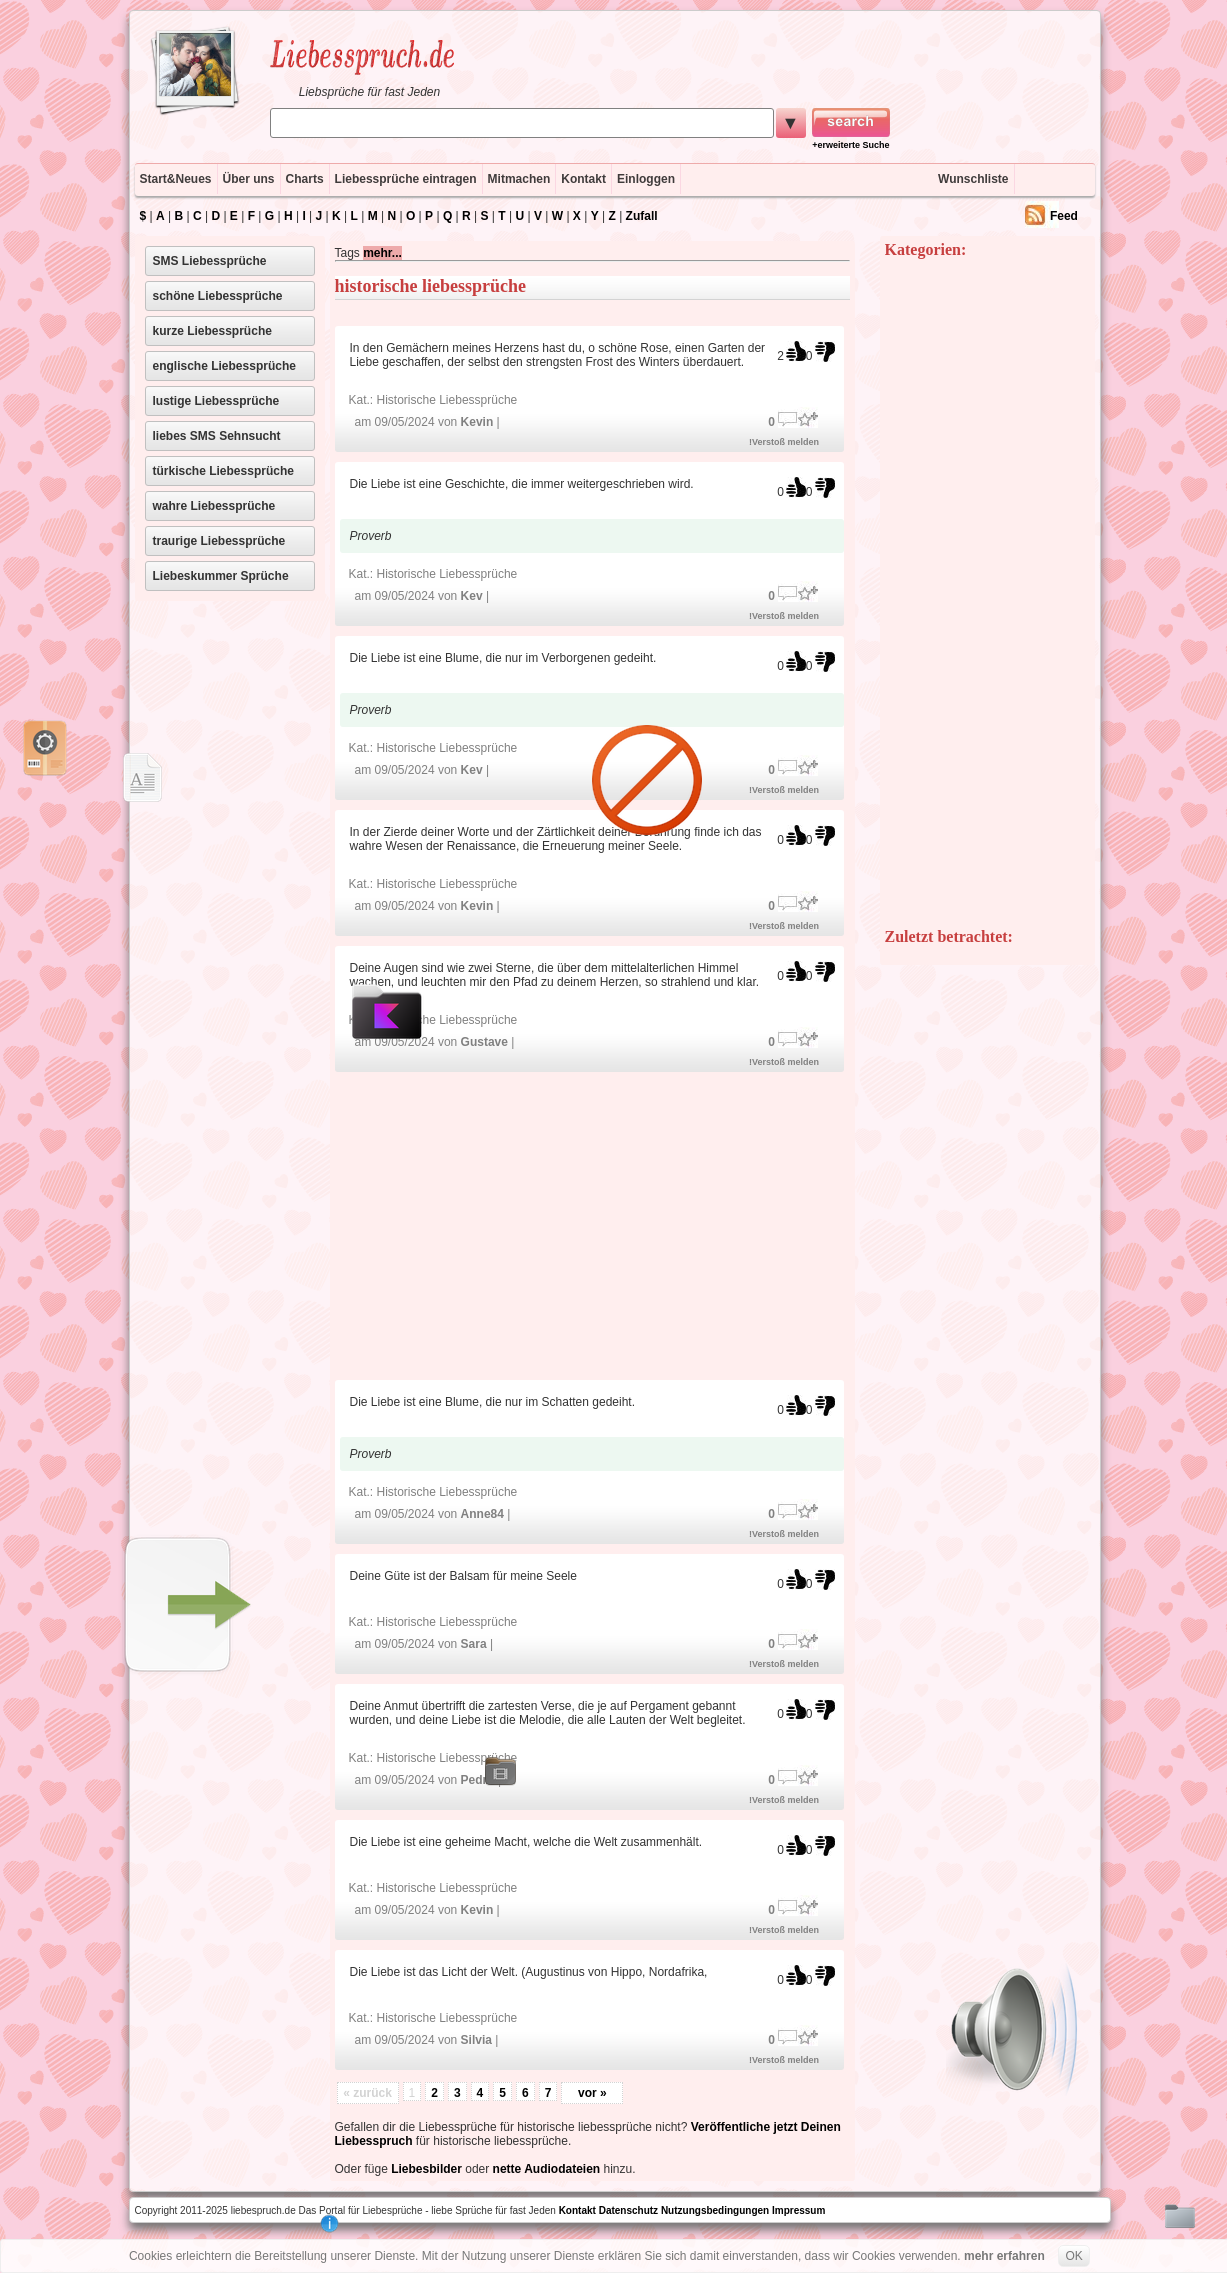 Image resolution: width=1227 pixels, height=2273 pixels. What do you see at coordinates (386, 1013) in the screenshot?
I see `open kotlin project folder` at bounding box center [386, 1013].